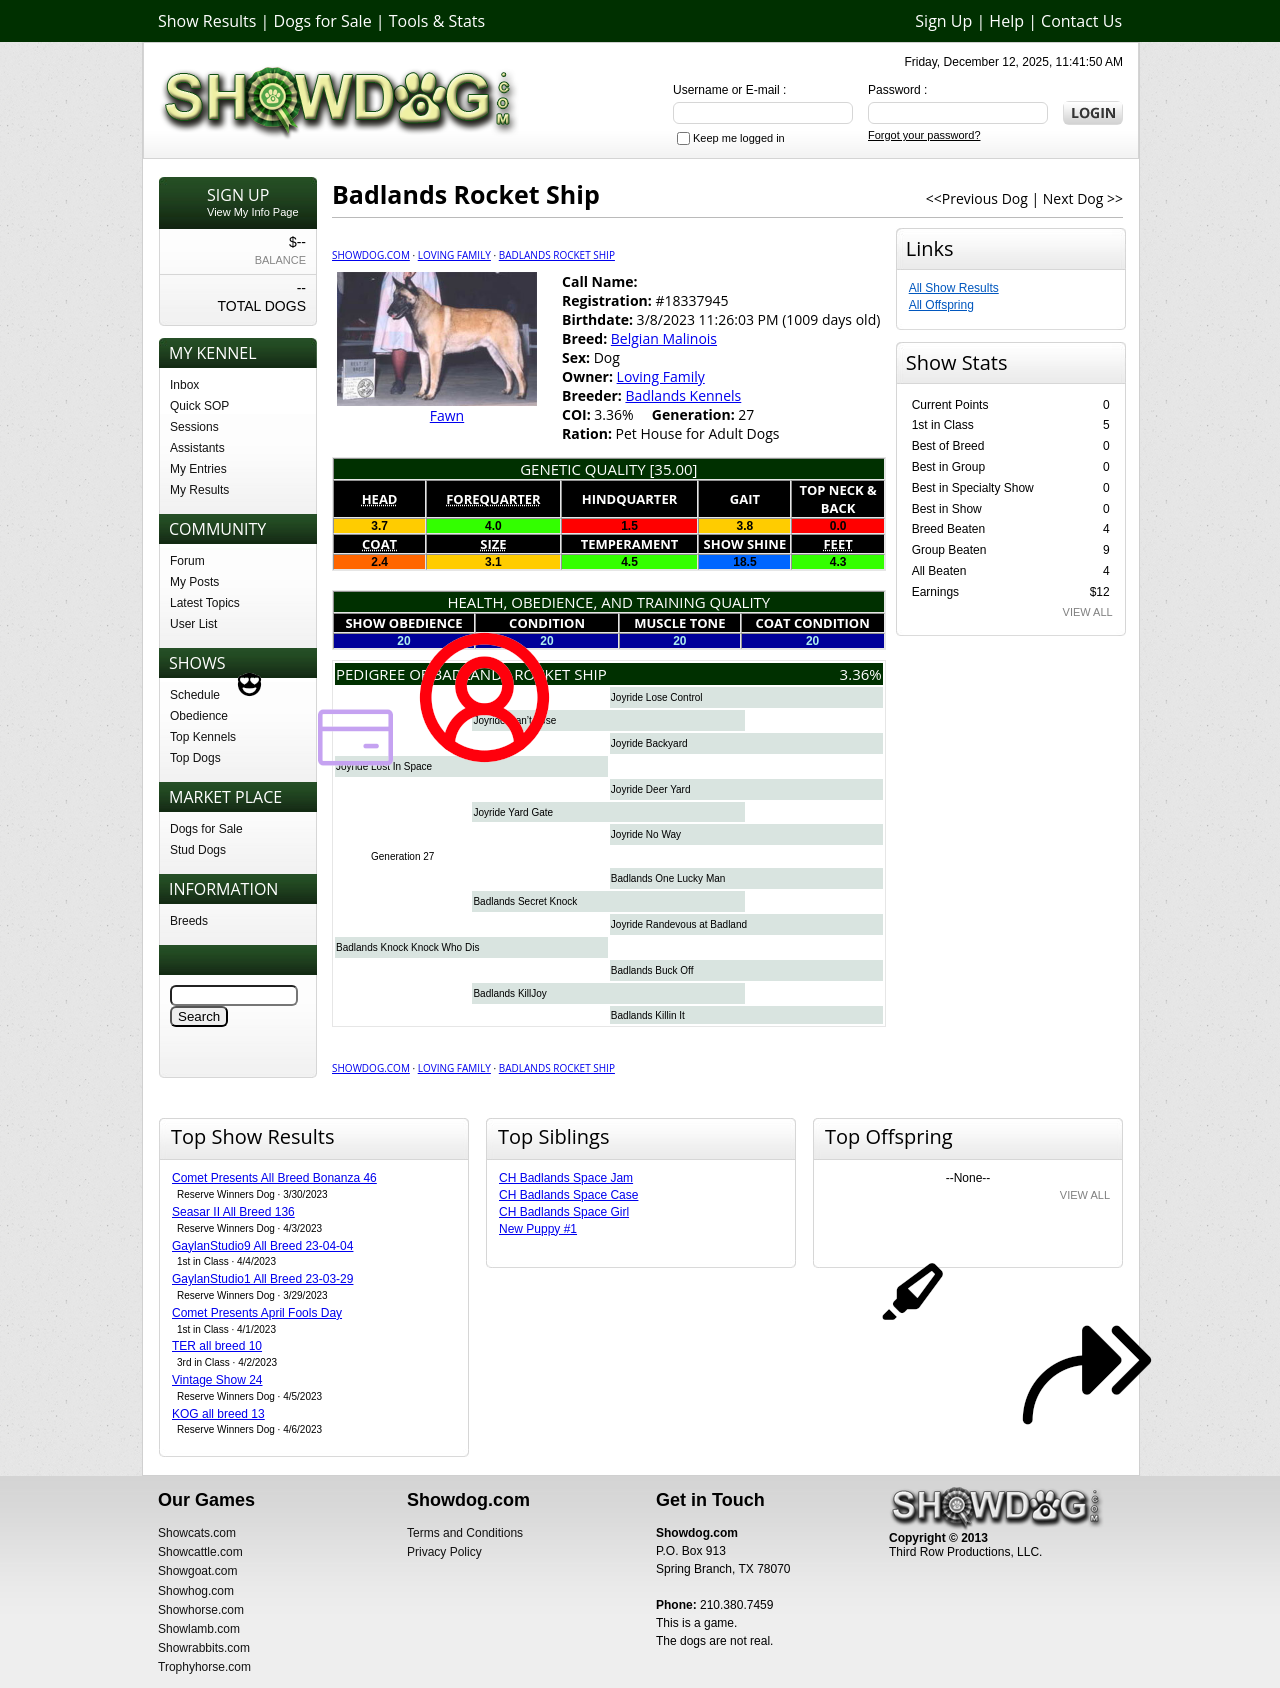 The width and height of the screenshot is (1280, 1688). Describe the element at coordinates (355, 737) in the screenshot. I see `manage payment methods` at that location.